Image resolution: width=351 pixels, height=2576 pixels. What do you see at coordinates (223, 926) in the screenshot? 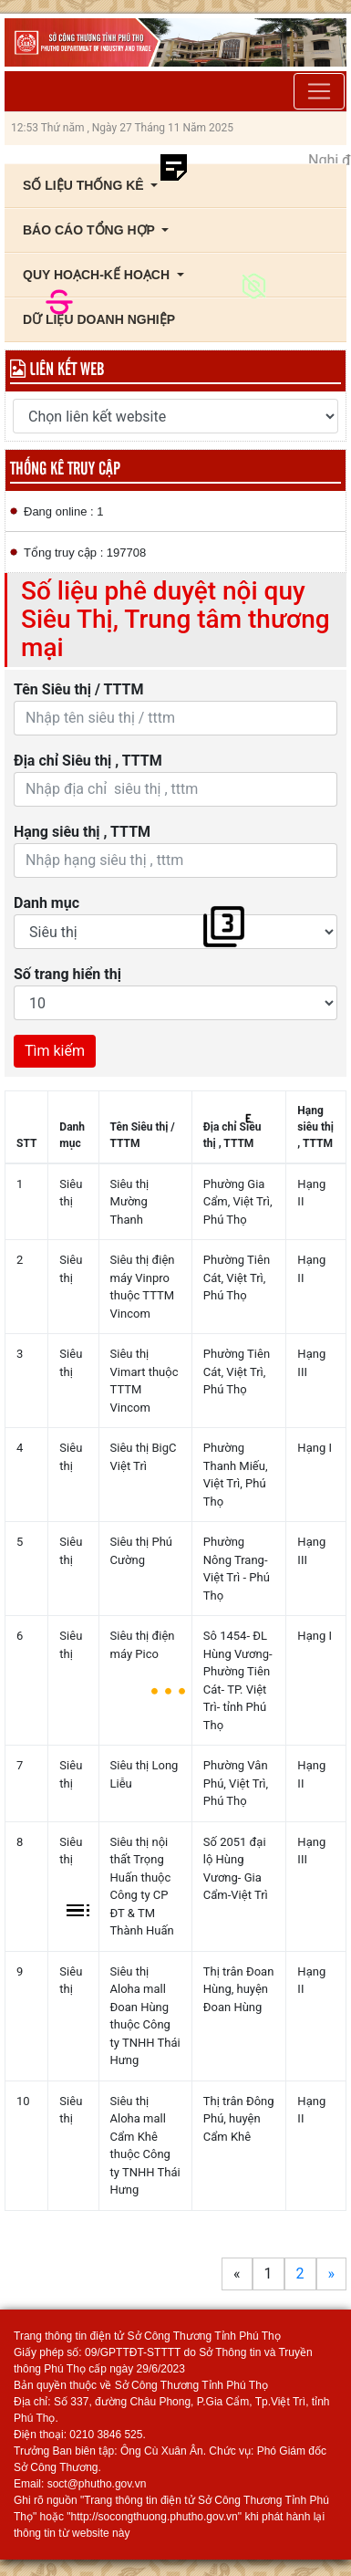
I see `view the third item in a layered stack` at bounding box center [223, 926].